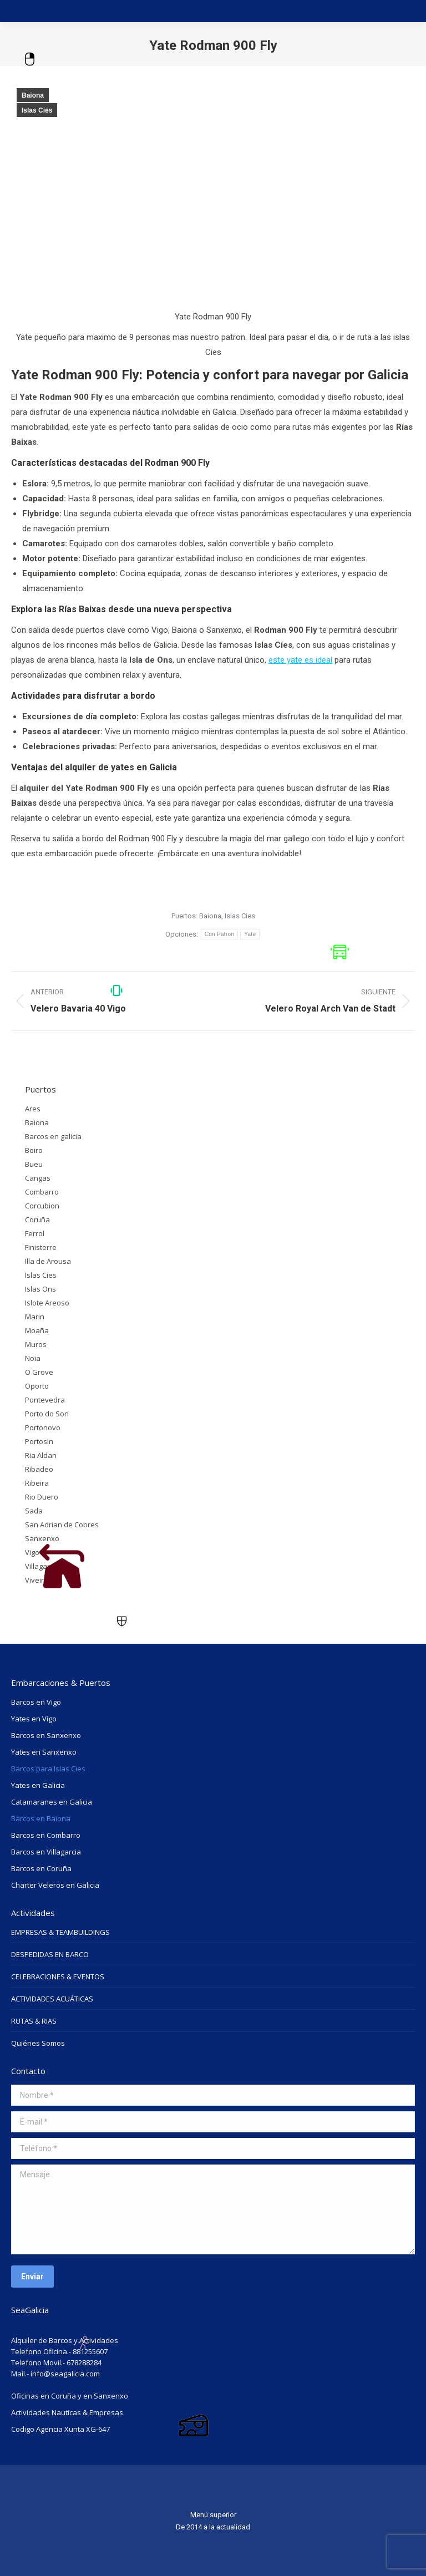 This screenshot has height=2576, width=426. I want to click on return to campsite or base location, so click(62, 1566).